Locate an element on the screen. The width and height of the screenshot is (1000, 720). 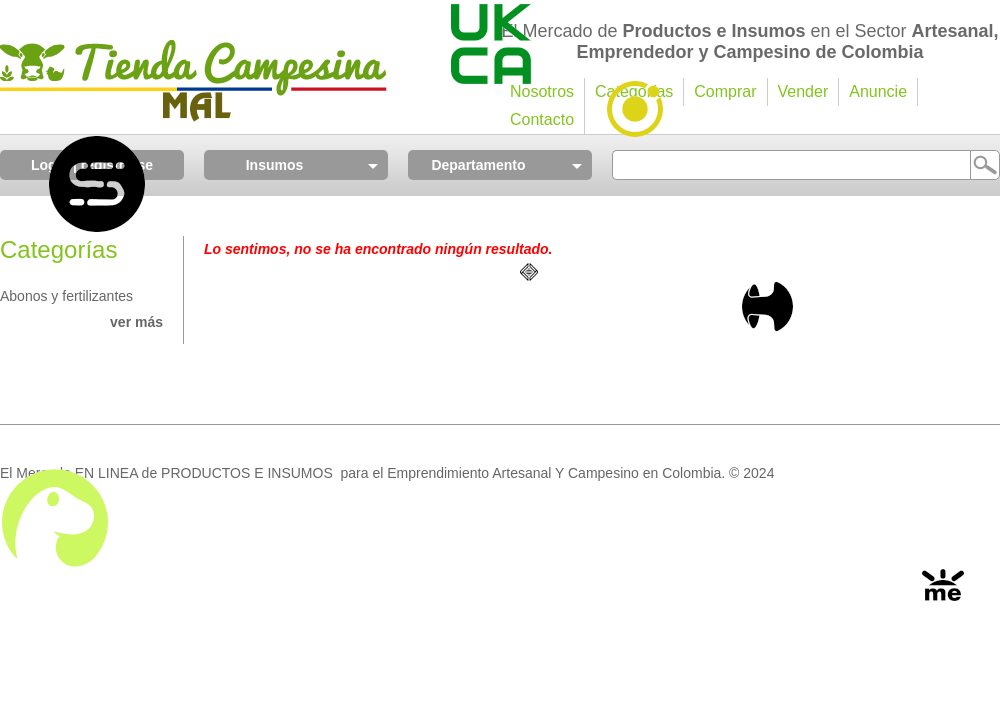
visit GoFundMe website or app is located at coordinates (943, 585).